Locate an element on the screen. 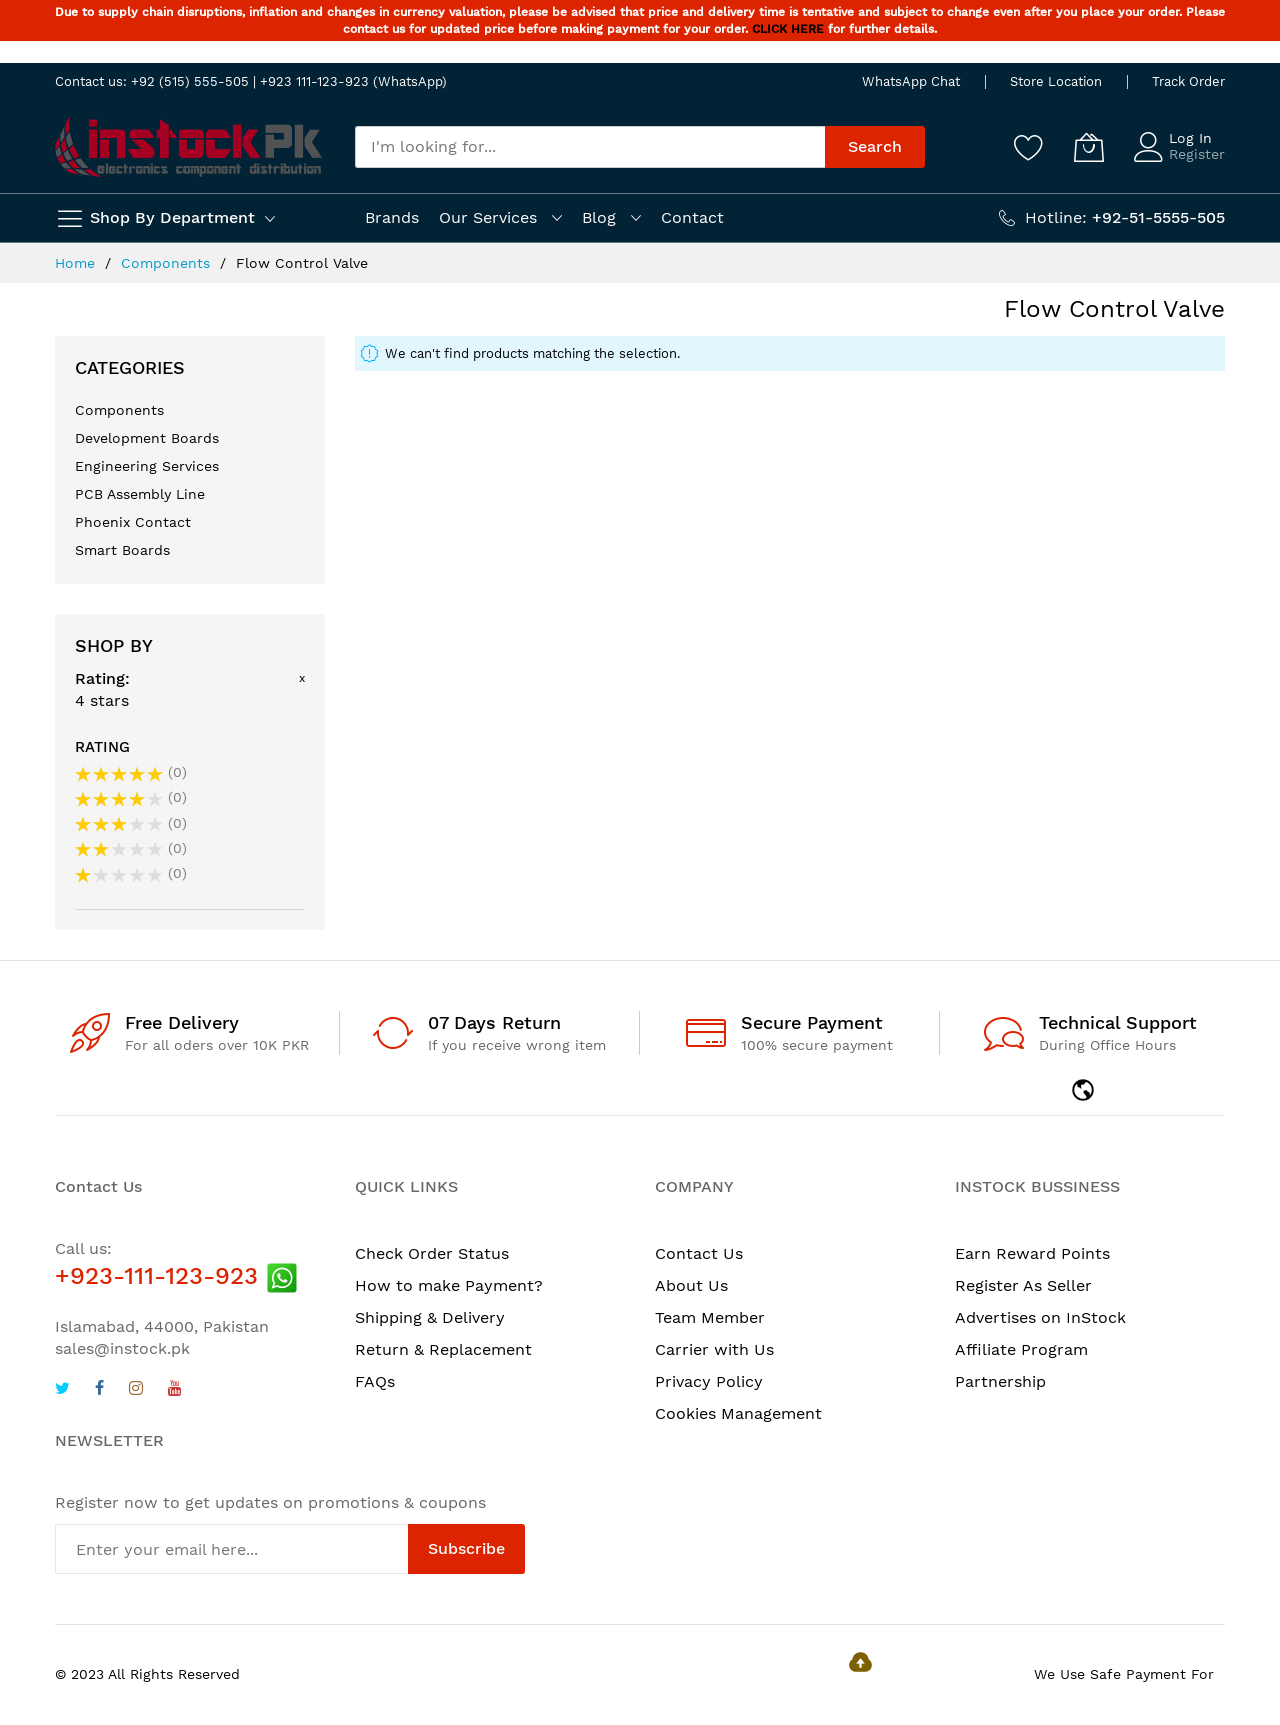 The image size is (1280, 1725). upload file to cloud storage is located at coordinates (860, 1662).